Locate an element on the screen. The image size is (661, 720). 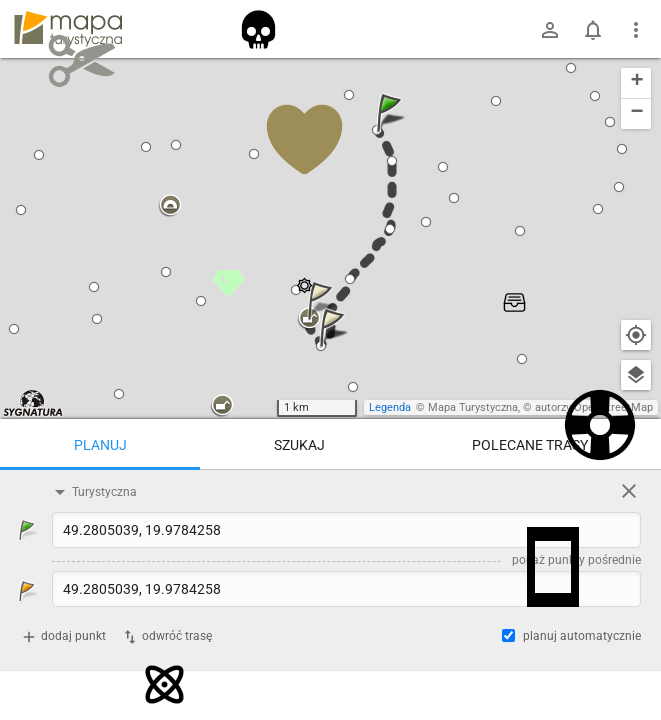
access science or chemistry features is located at coordinates (164, 684).